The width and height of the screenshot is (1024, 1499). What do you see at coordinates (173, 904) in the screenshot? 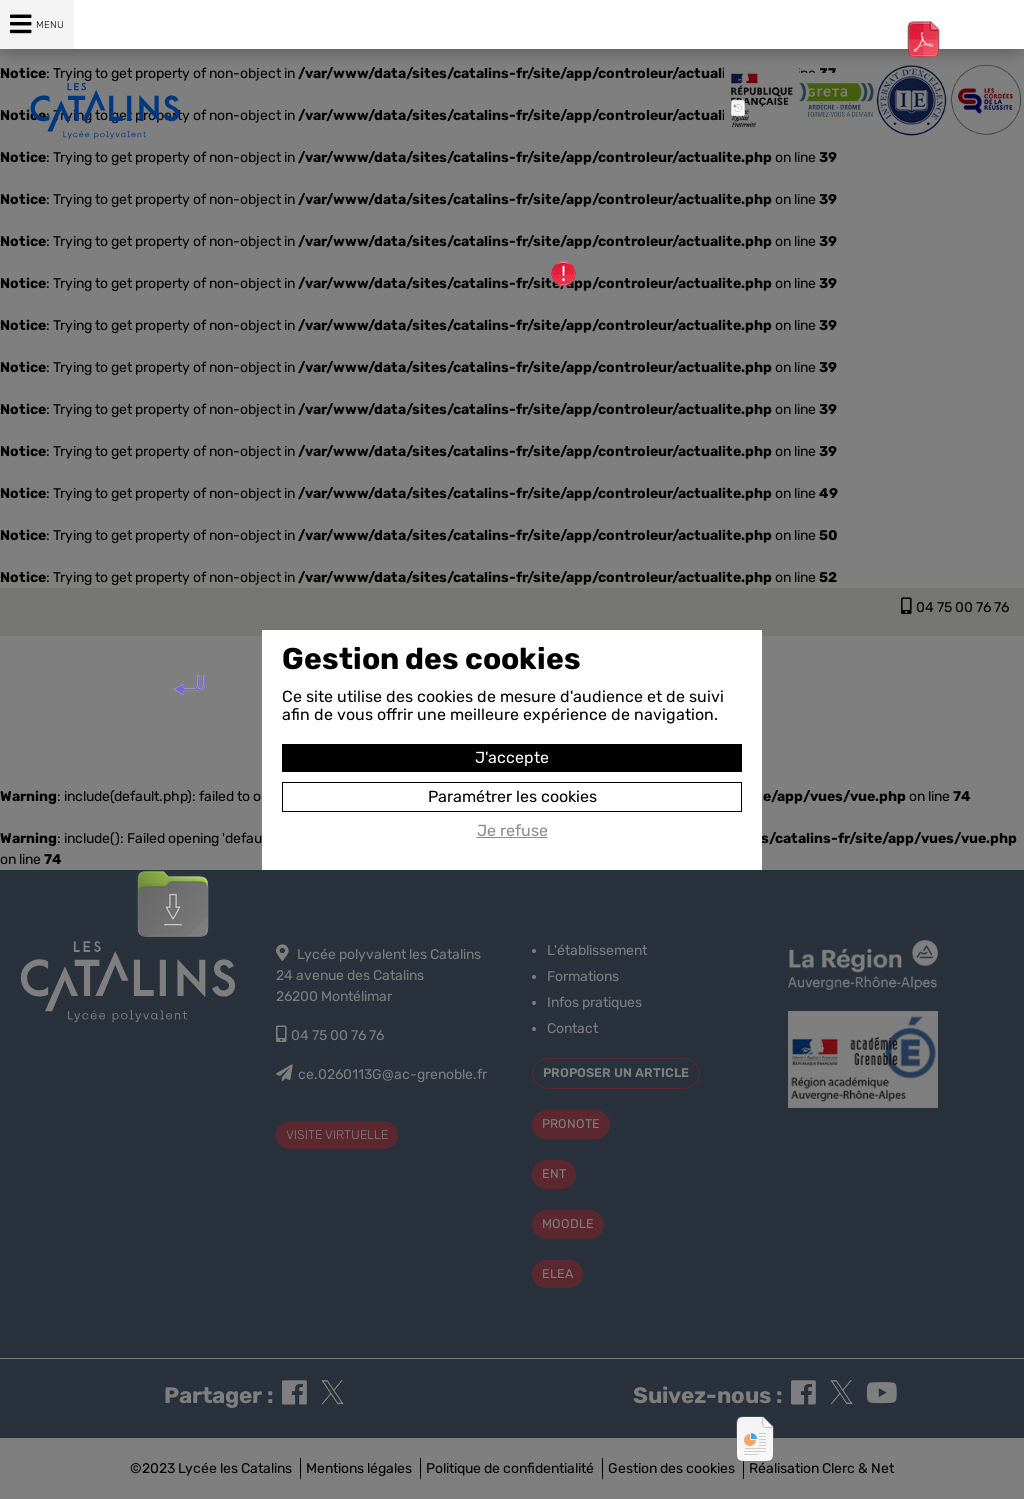
I see `open your downloads folder` at bounding box center [173, 904].